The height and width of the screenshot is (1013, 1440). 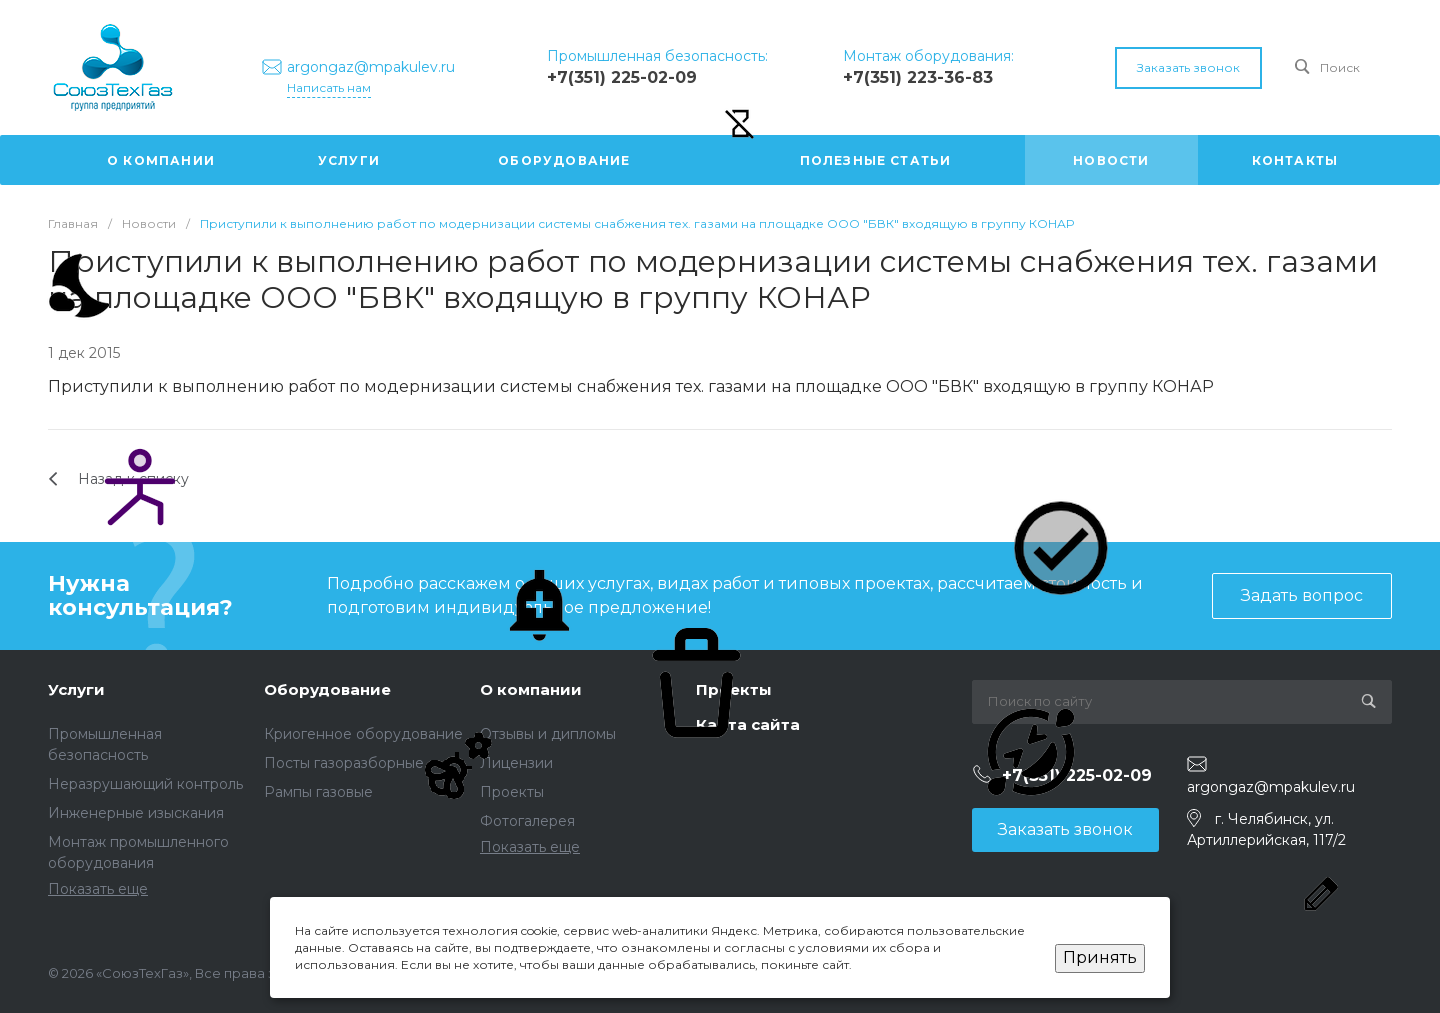 What do you see at coordinates (140, 490) in the screenshot?
I see `access tai chi or meditation exercises` at bounding box center [140, 490].